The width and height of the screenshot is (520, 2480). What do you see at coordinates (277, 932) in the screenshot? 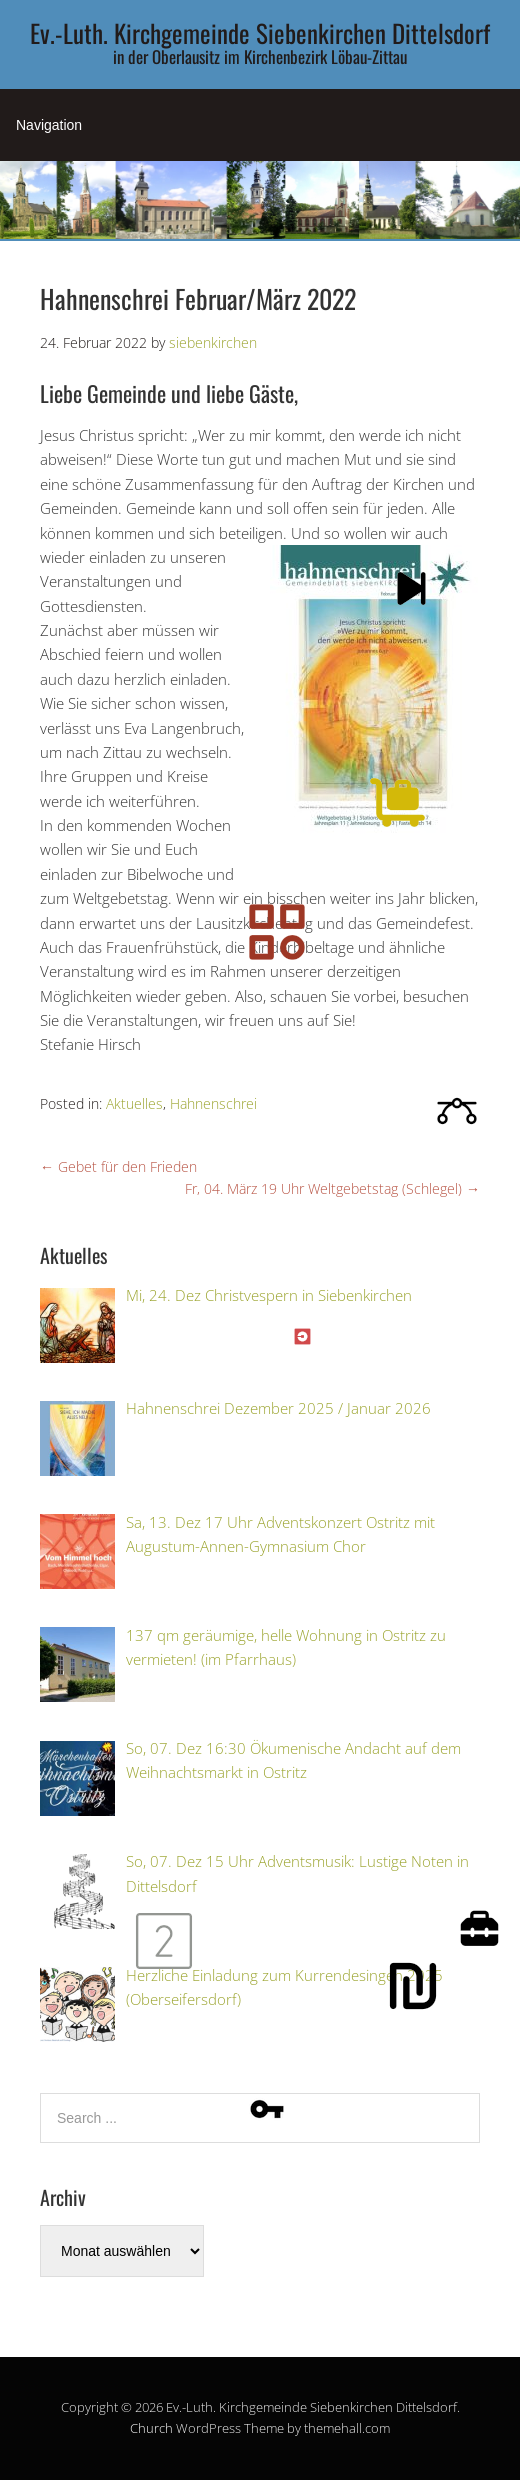
I see `browse categories or sections` at bounding box center [277, 932].